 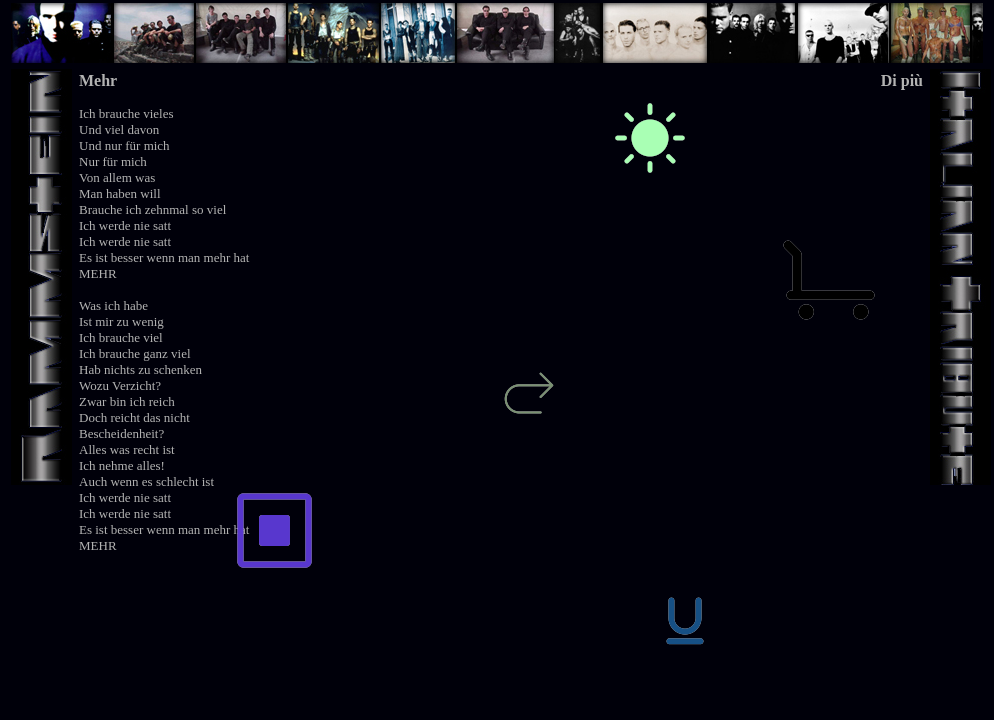 I want to click on apply underline formatting to selected text, so click(x=685, y=618).